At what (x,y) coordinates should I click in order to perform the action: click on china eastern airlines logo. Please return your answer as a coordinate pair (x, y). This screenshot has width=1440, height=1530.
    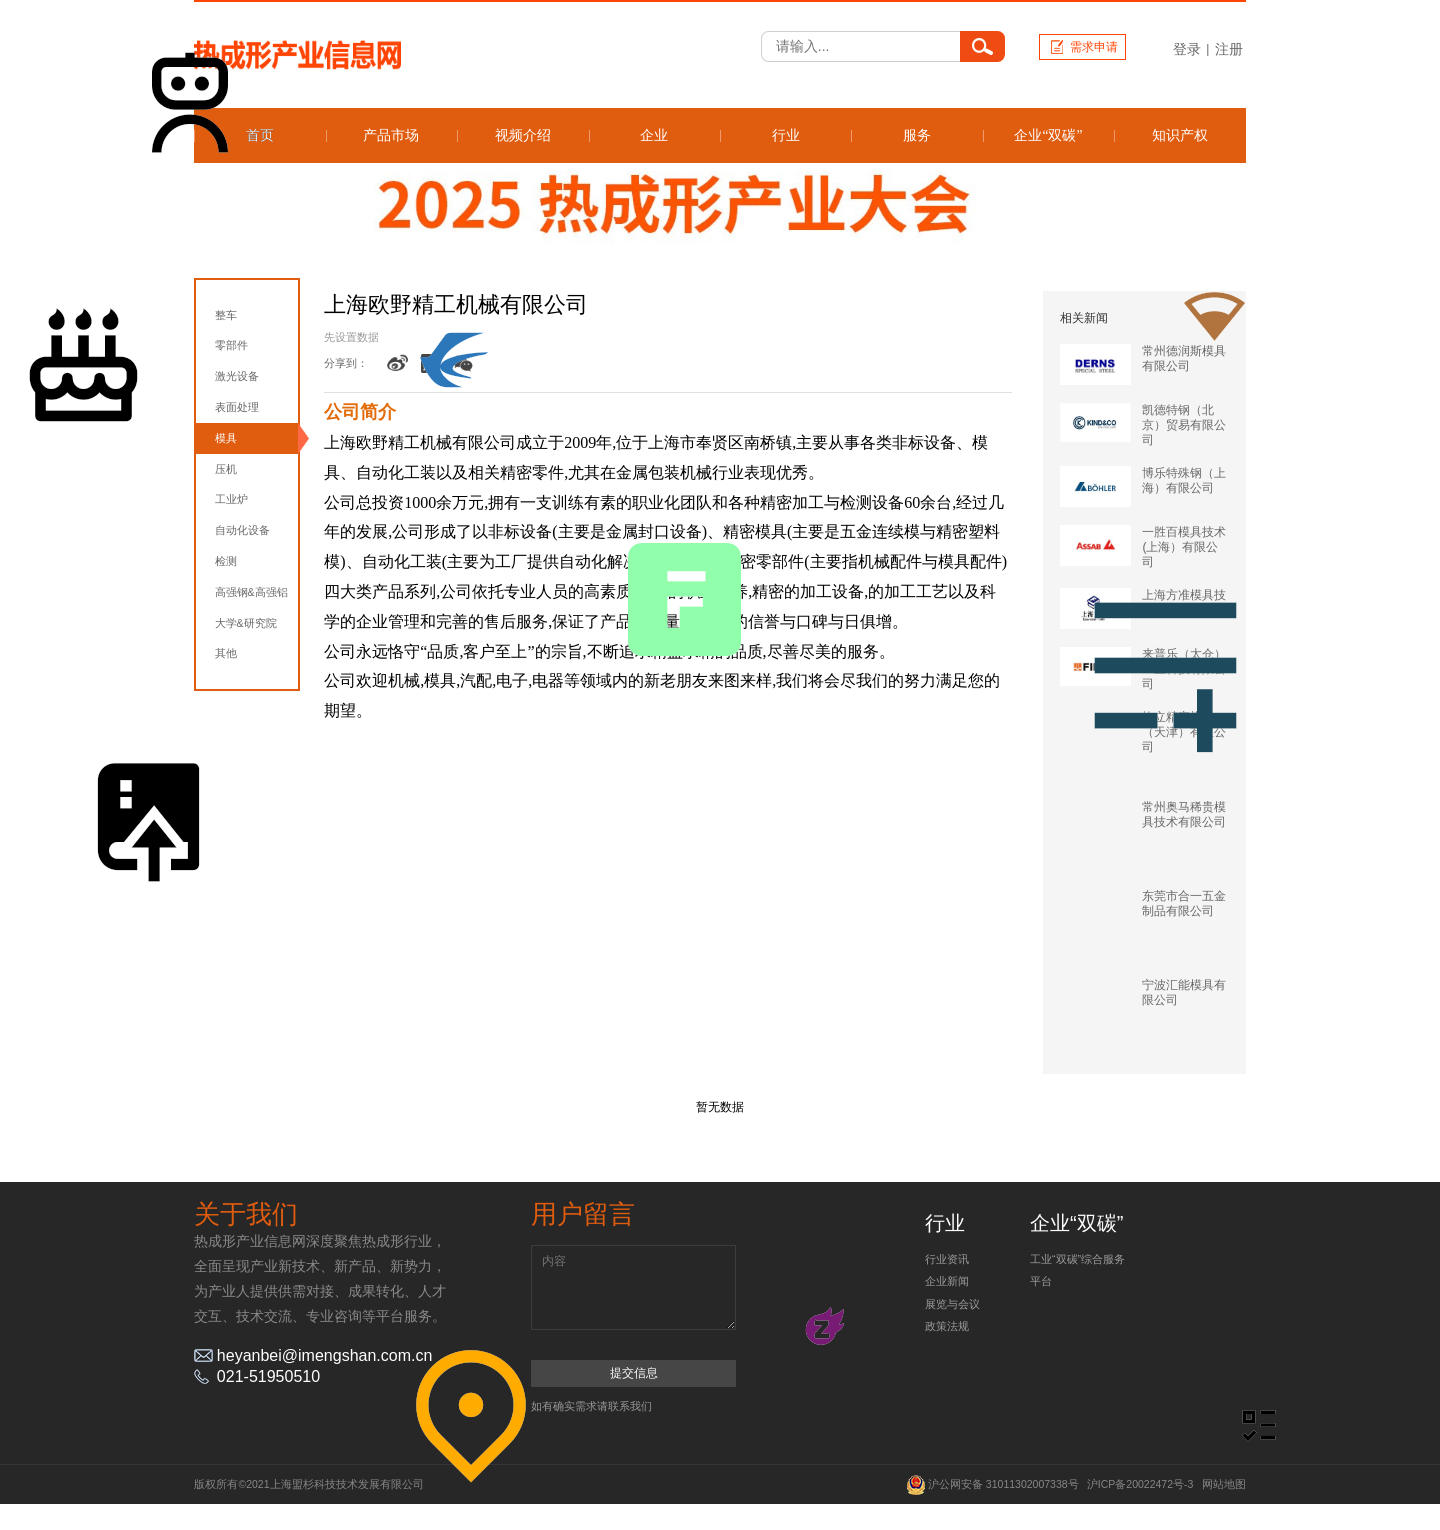
    Looking at the image, I should click on (454, 360).